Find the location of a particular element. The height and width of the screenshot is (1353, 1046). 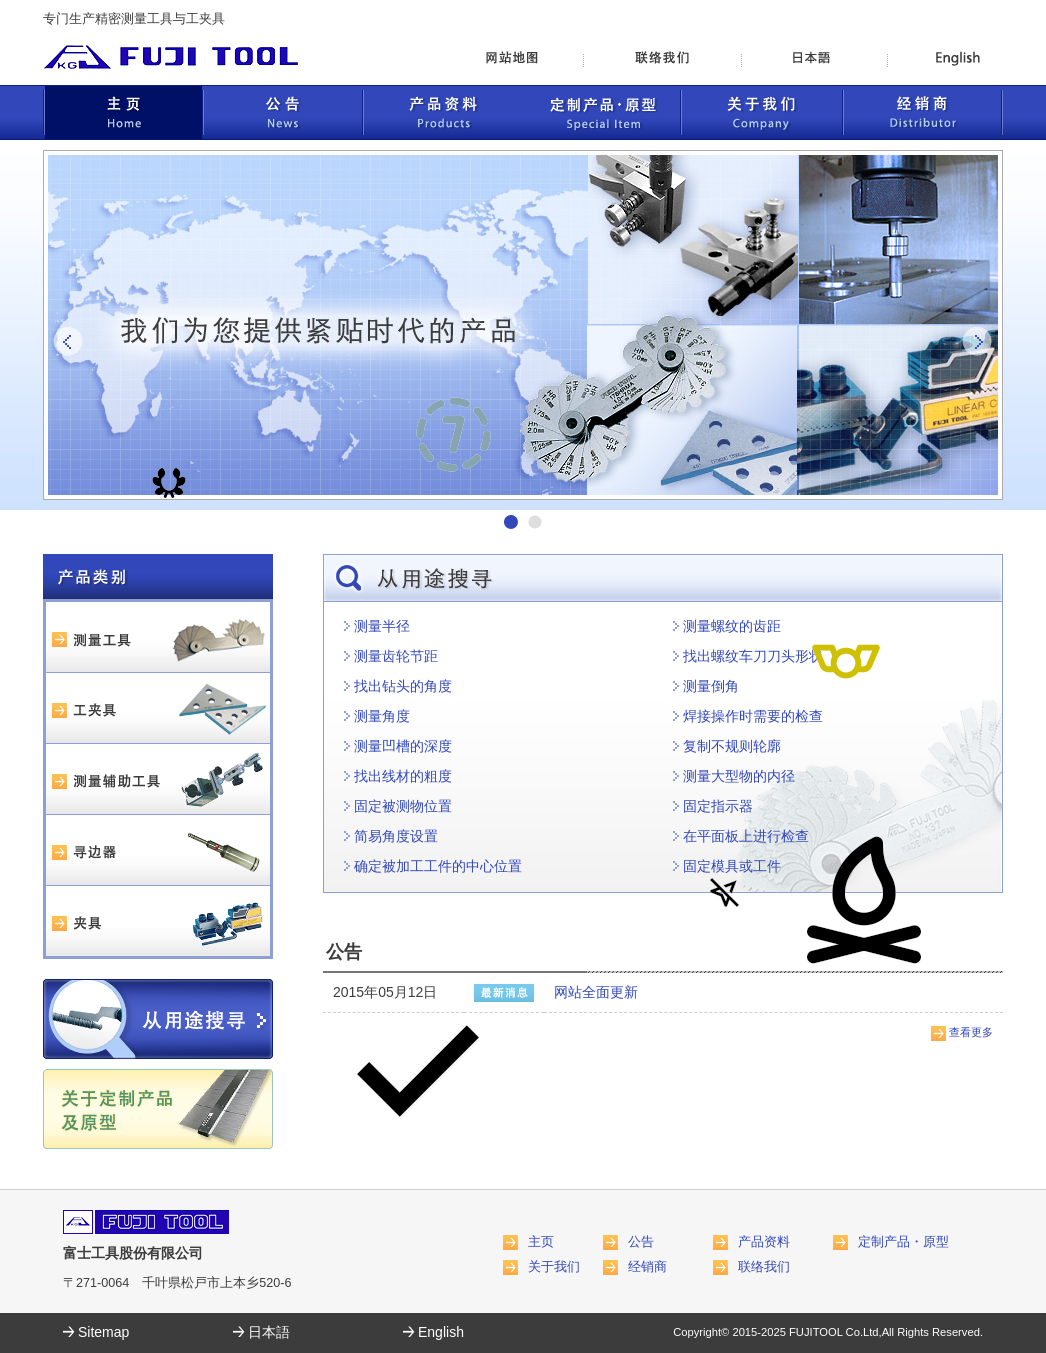

step 7 in a multi-step process is located at coordinates (453, 434).